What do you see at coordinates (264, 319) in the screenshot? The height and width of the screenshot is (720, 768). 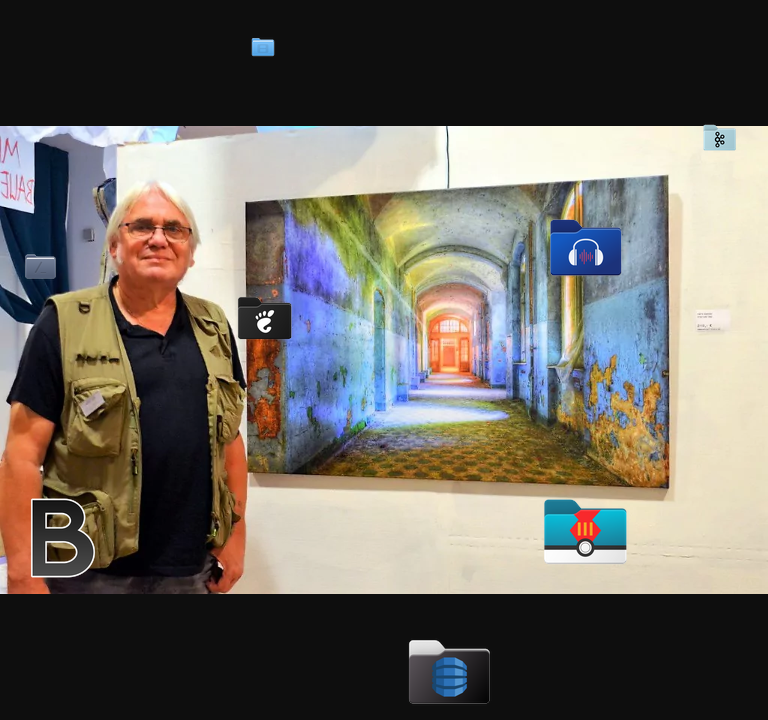 I see `open gnome-related files folder` at bounding box center [264, 319].